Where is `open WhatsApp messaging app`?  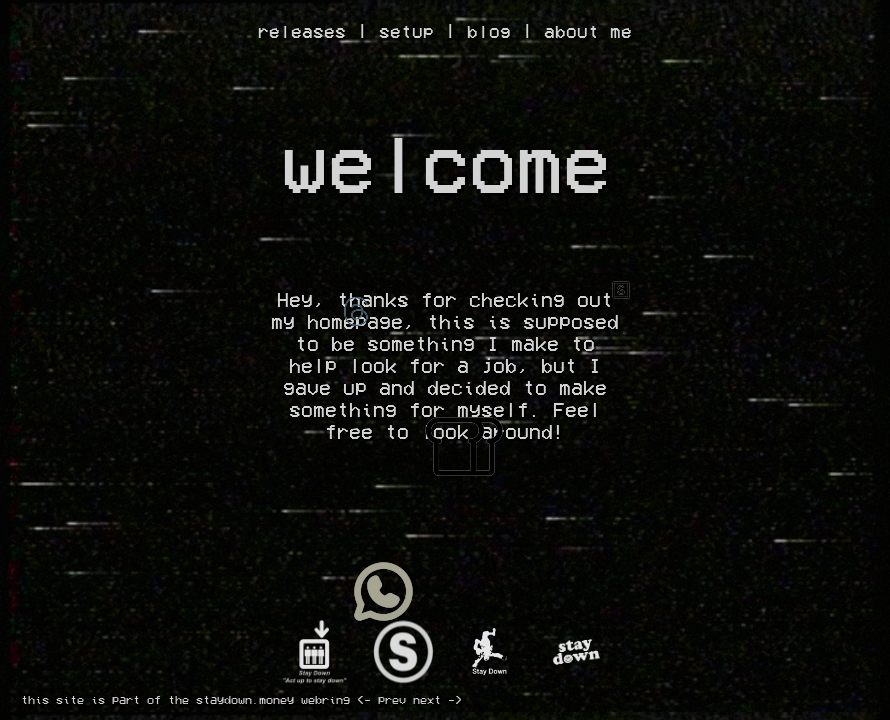
open WhatsApp messaging app is located at coordinates (383, 591).